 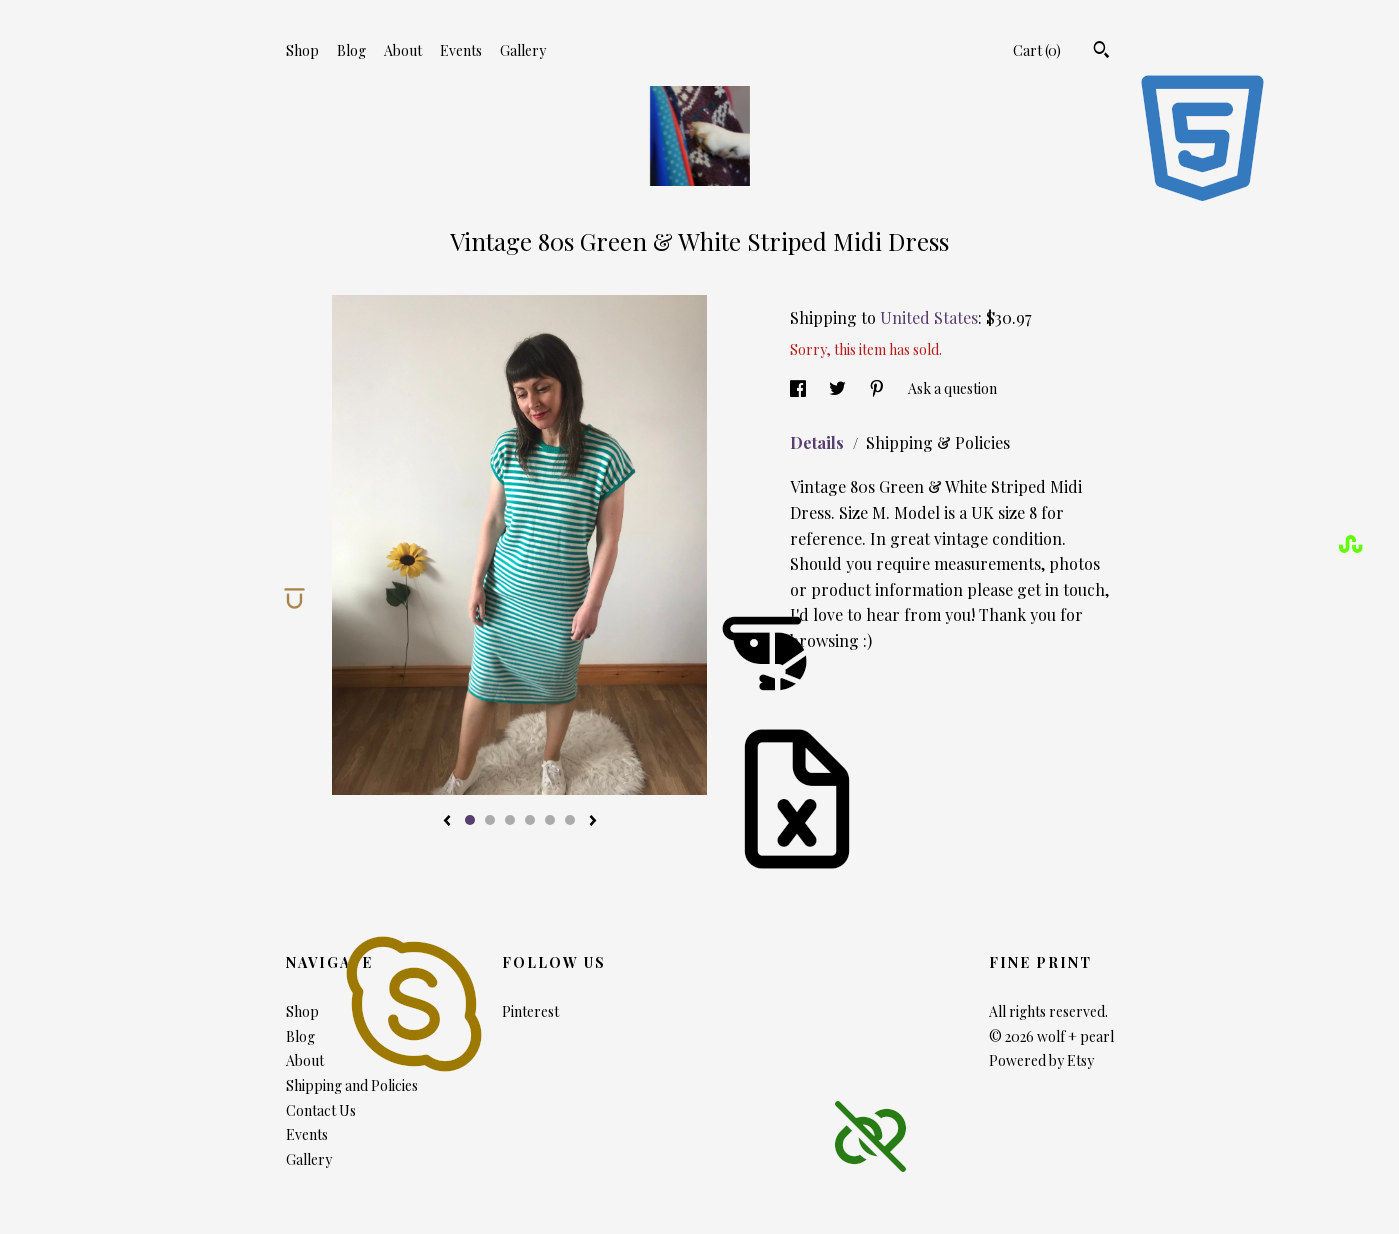 What do you see at coordinates (764, 653) in the screenshot?
I see `indicates seafood or shellfish menu items` at bounding box center [764, 653].